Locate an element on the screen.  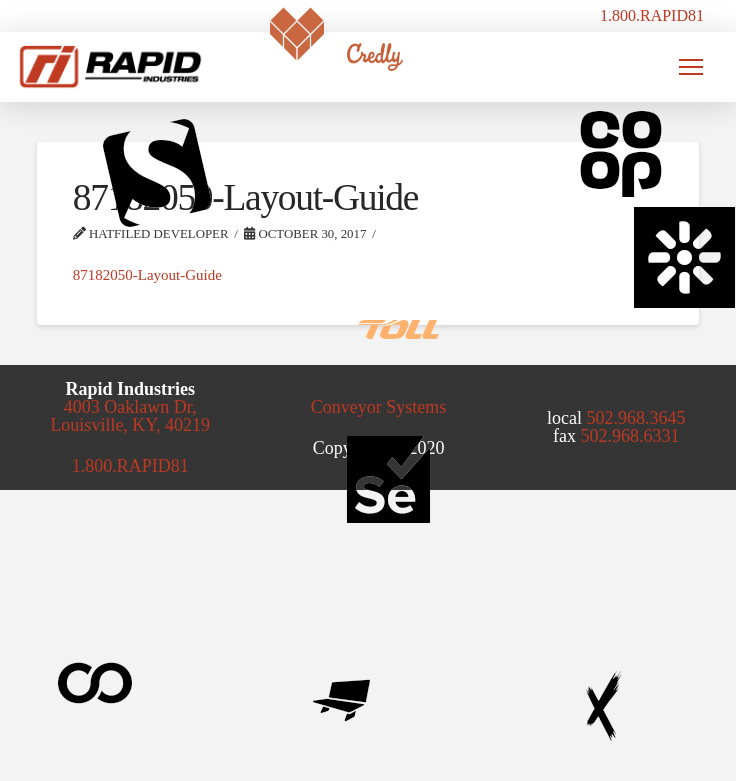
visit smashing magazine website is located at coordinates (157, 173).